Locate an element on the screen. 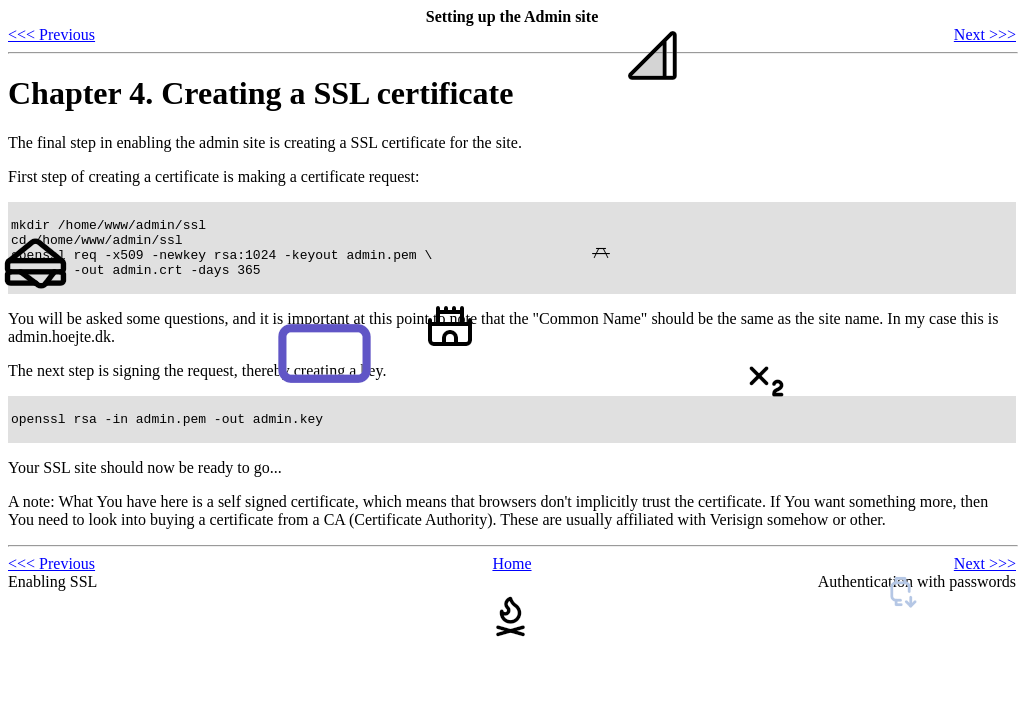 This screenshot has width=1024, height=720. format text as subscript is located at coordinates (766, 381).